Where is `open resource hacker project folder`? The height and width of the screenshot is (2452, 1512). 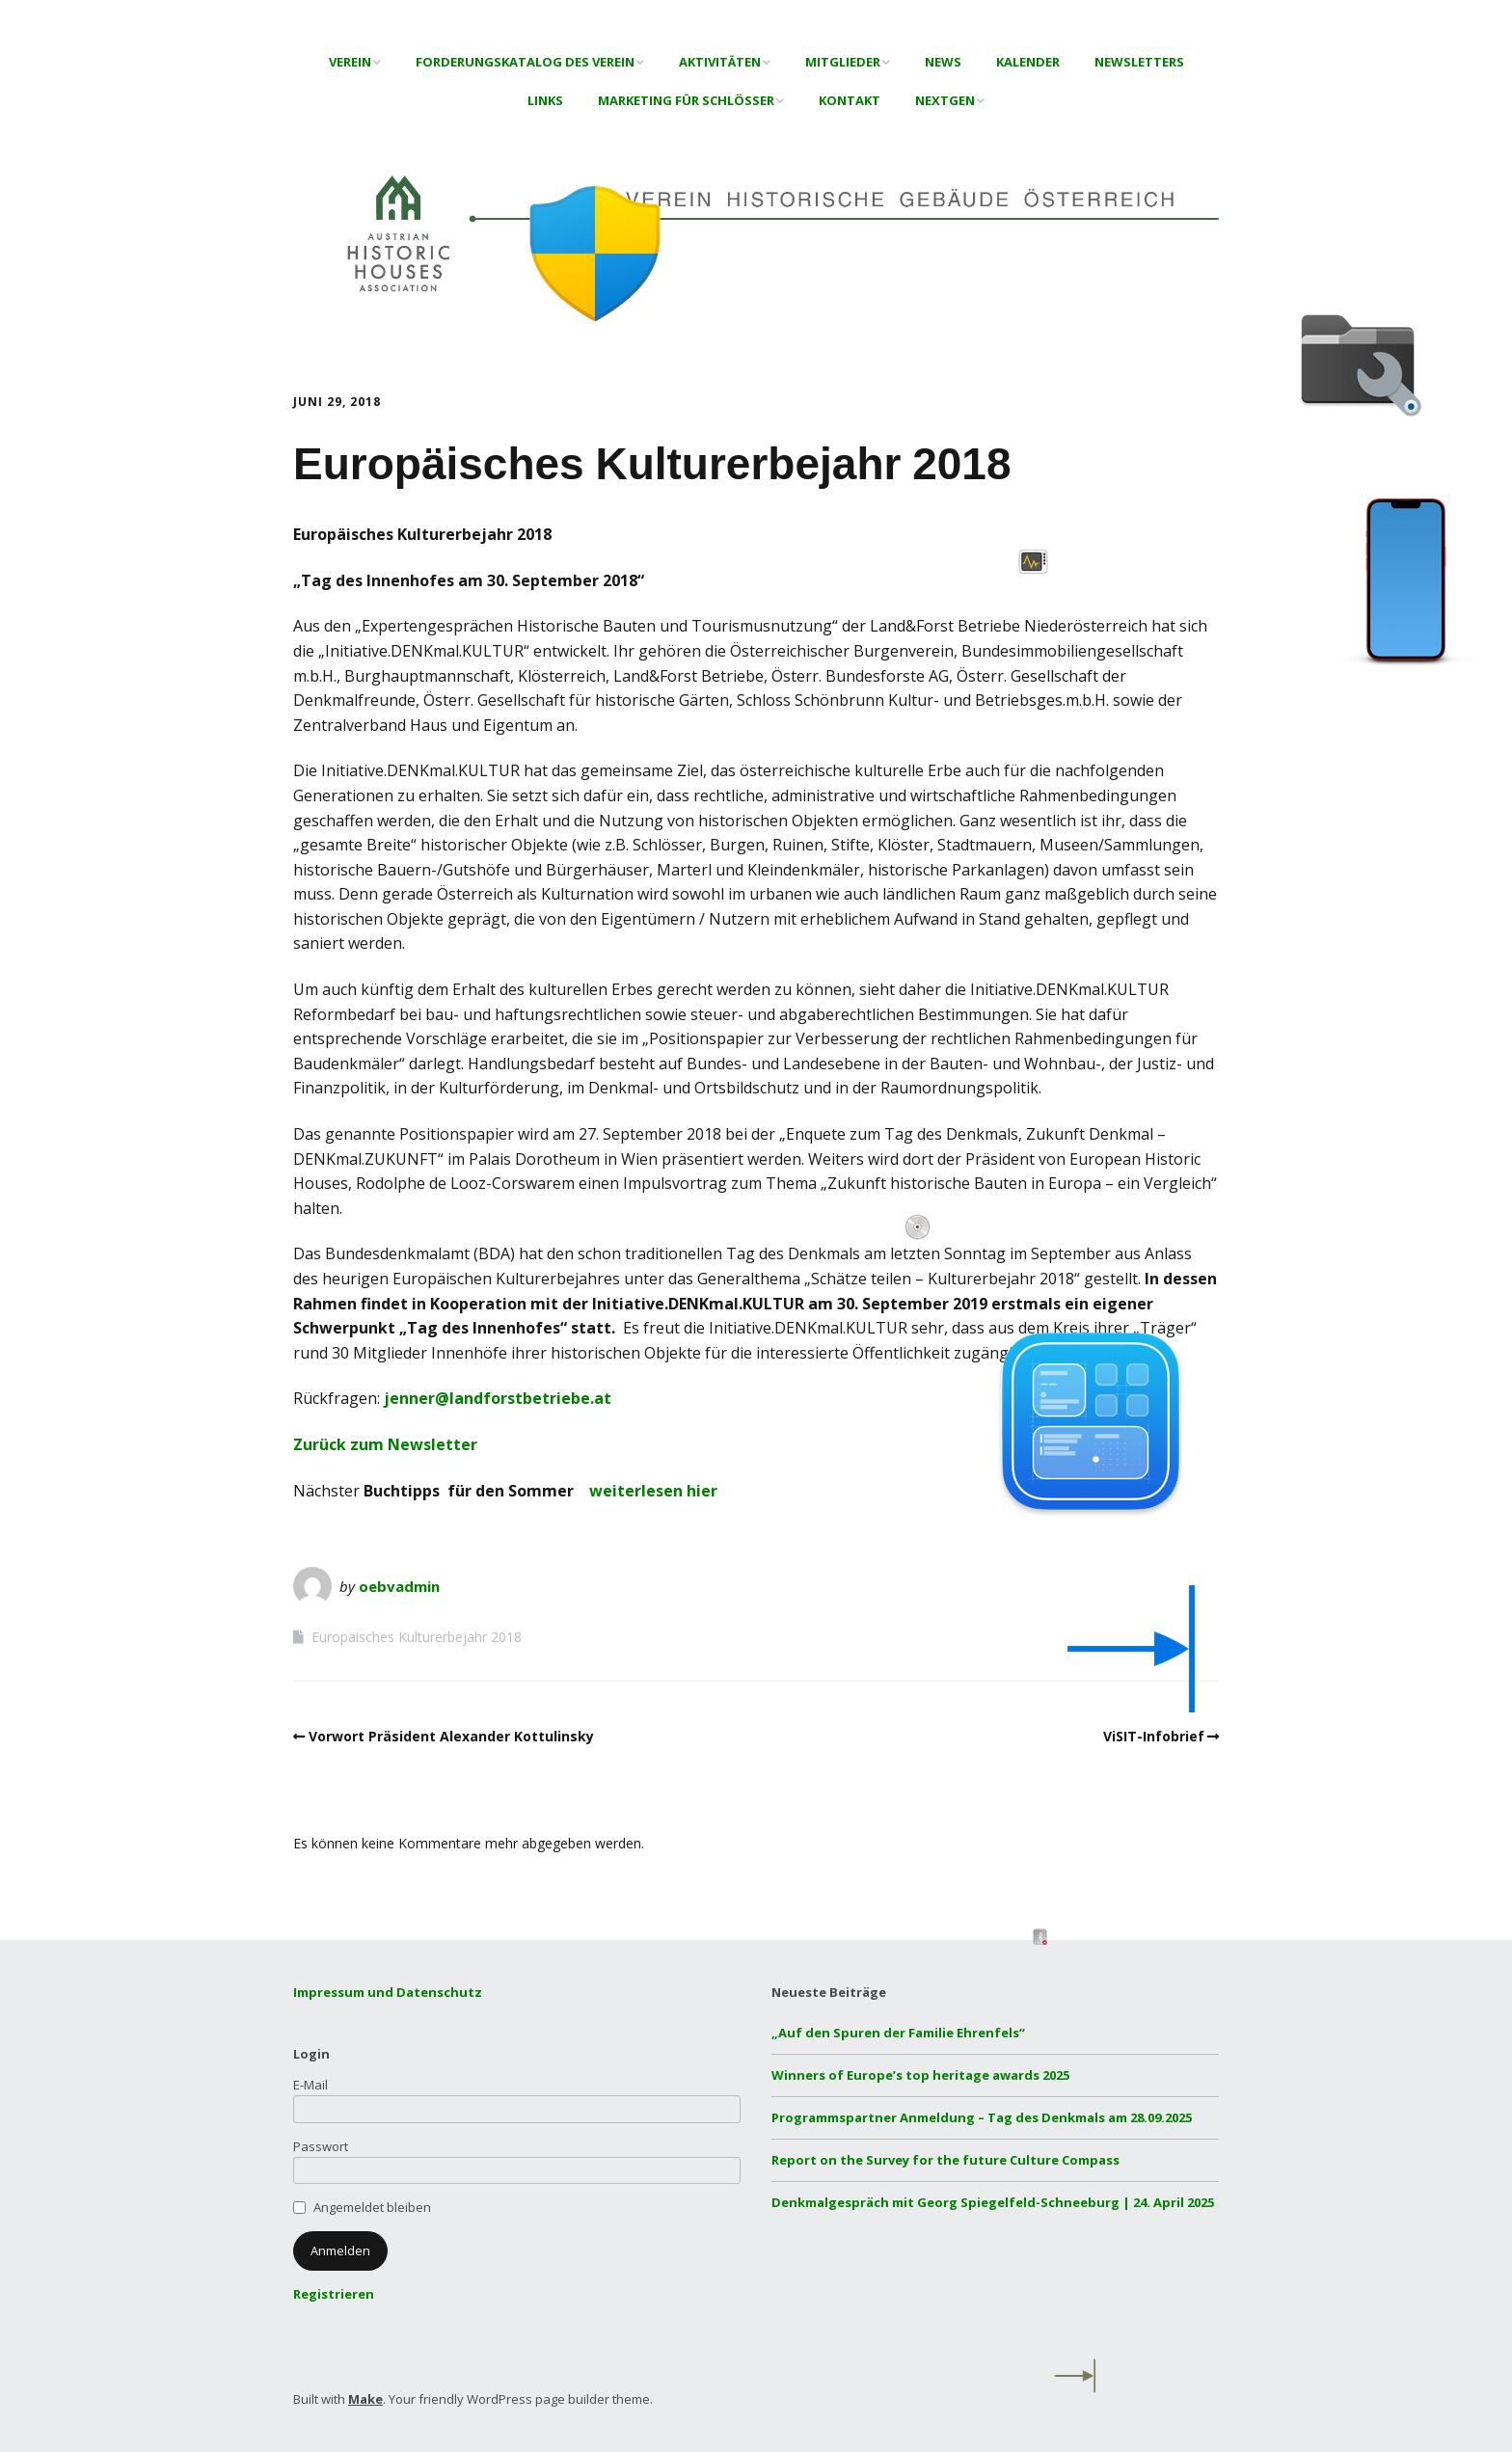
open resource hacker project folder is located at coordinates (1357, 362).